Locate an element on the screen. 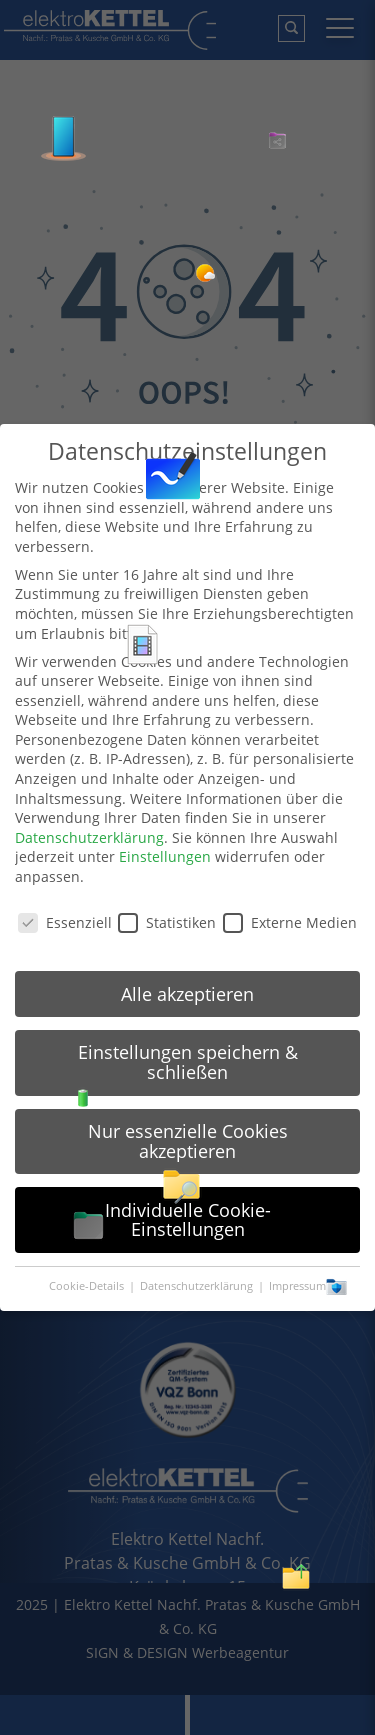  upload files to a location-based folder is located at coordinates (296, 1579).